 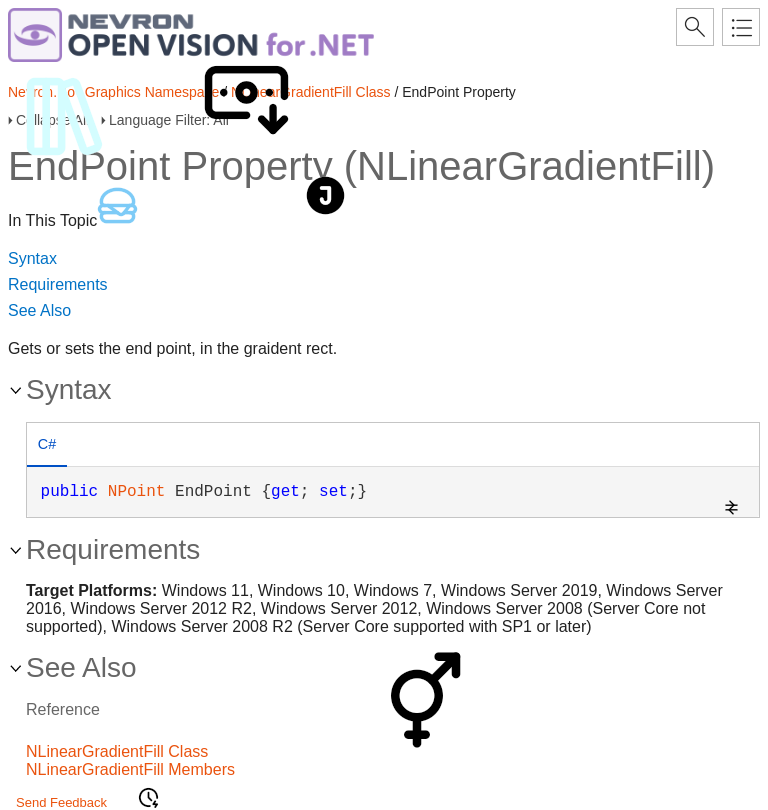 What do you see at coordinates (117, 205) in the screenshot?
I see `view food or restaurant options` at bounding box center [117, 205].